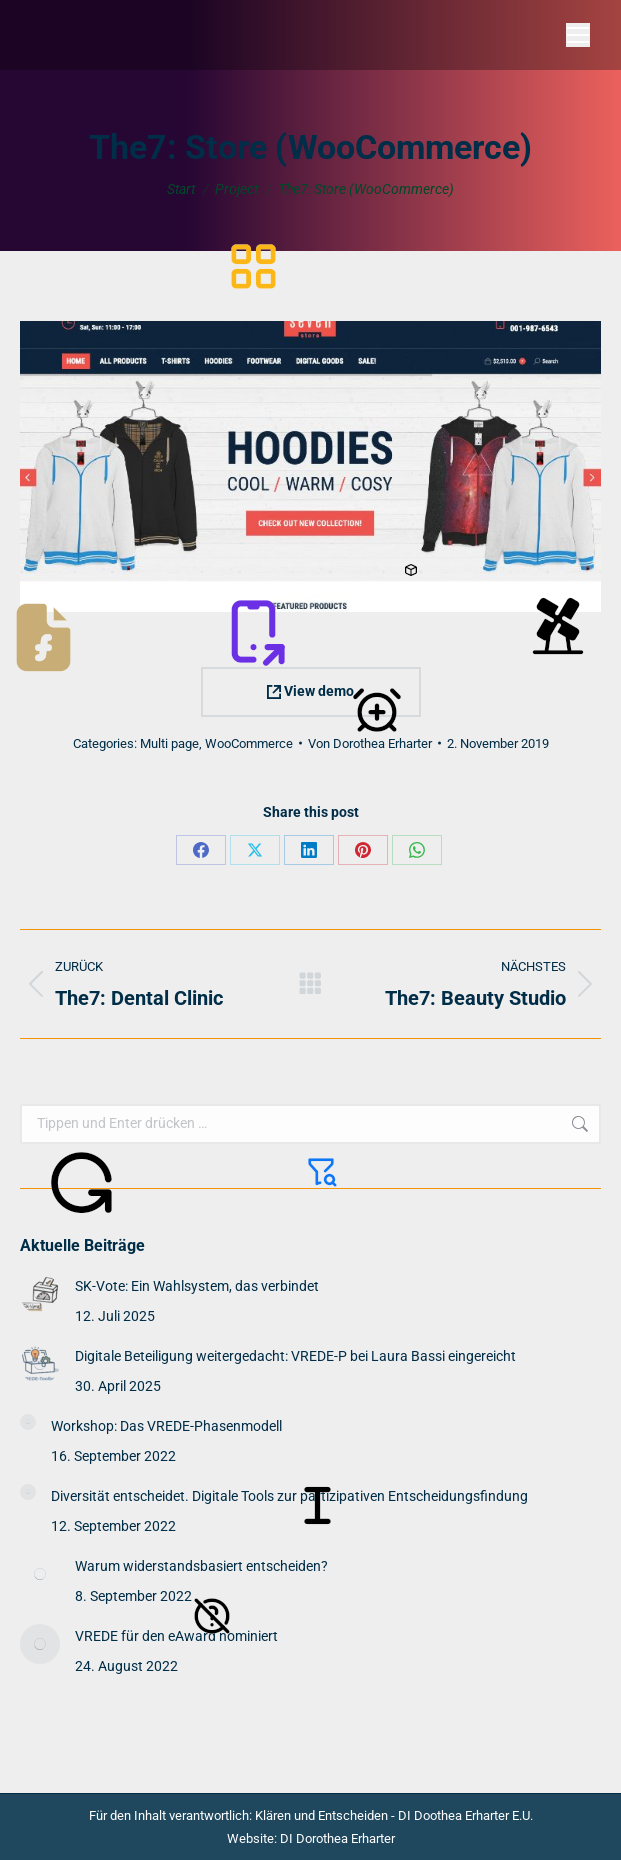 This screenshot has height=1860, width=621. What do you see at coordinates (411, 570) in the screenshot?
I see `view 3D model or object` at bounding box center [411, 570].